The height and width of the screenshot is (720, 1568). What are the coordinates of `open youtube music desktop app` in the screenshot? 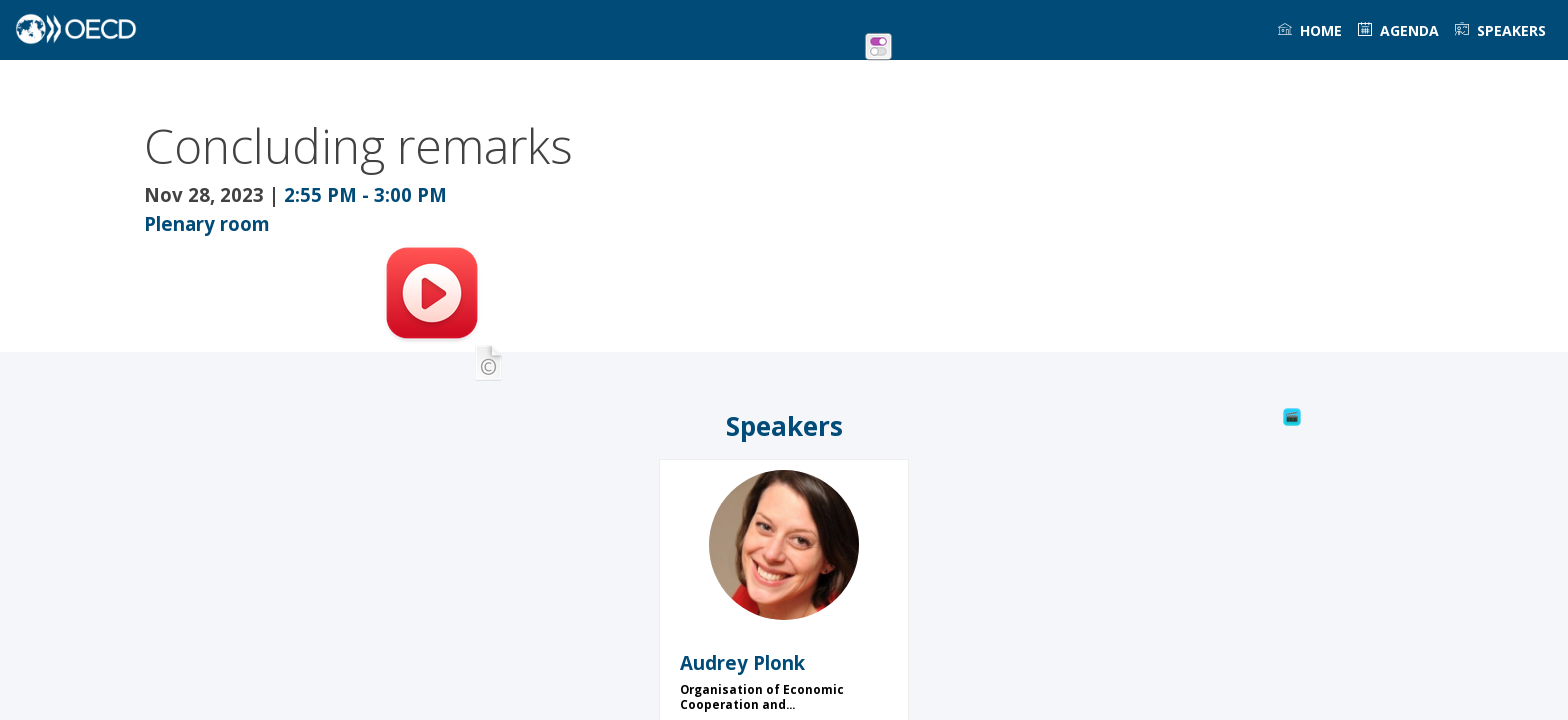 It's located at (432, 293).